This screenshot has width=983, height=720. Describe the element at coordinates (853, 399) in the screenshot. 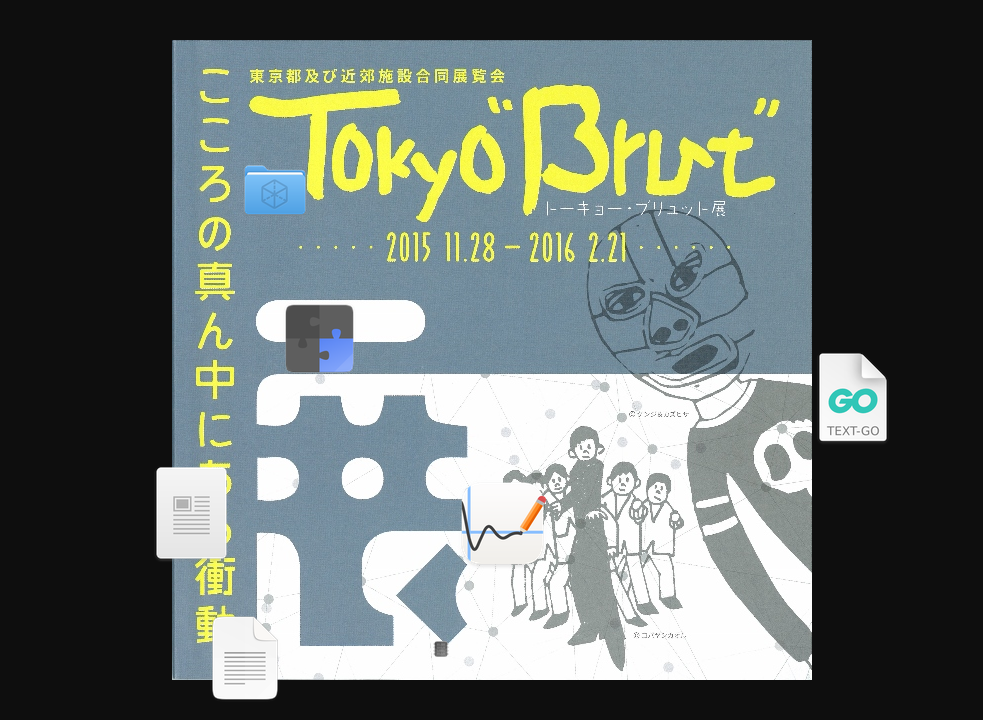

I see `a go programming language source file` at that location.